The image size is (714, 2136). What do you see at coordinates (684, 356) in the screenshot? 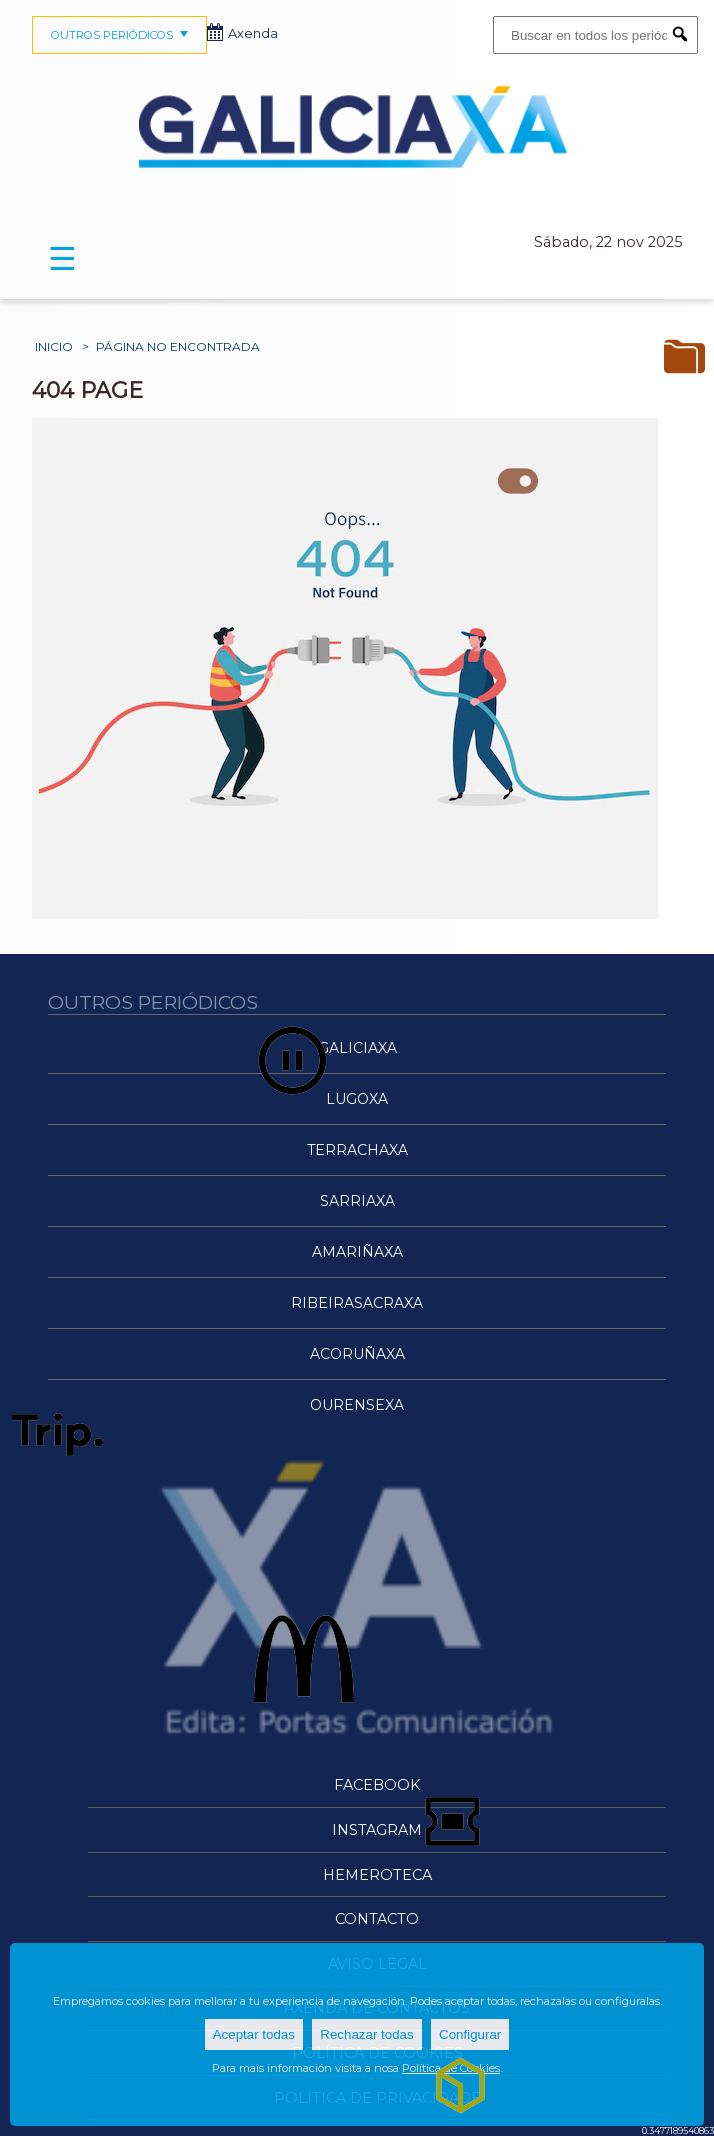
I see `open proton drive cloud storage` at bounding box center [684, 356].